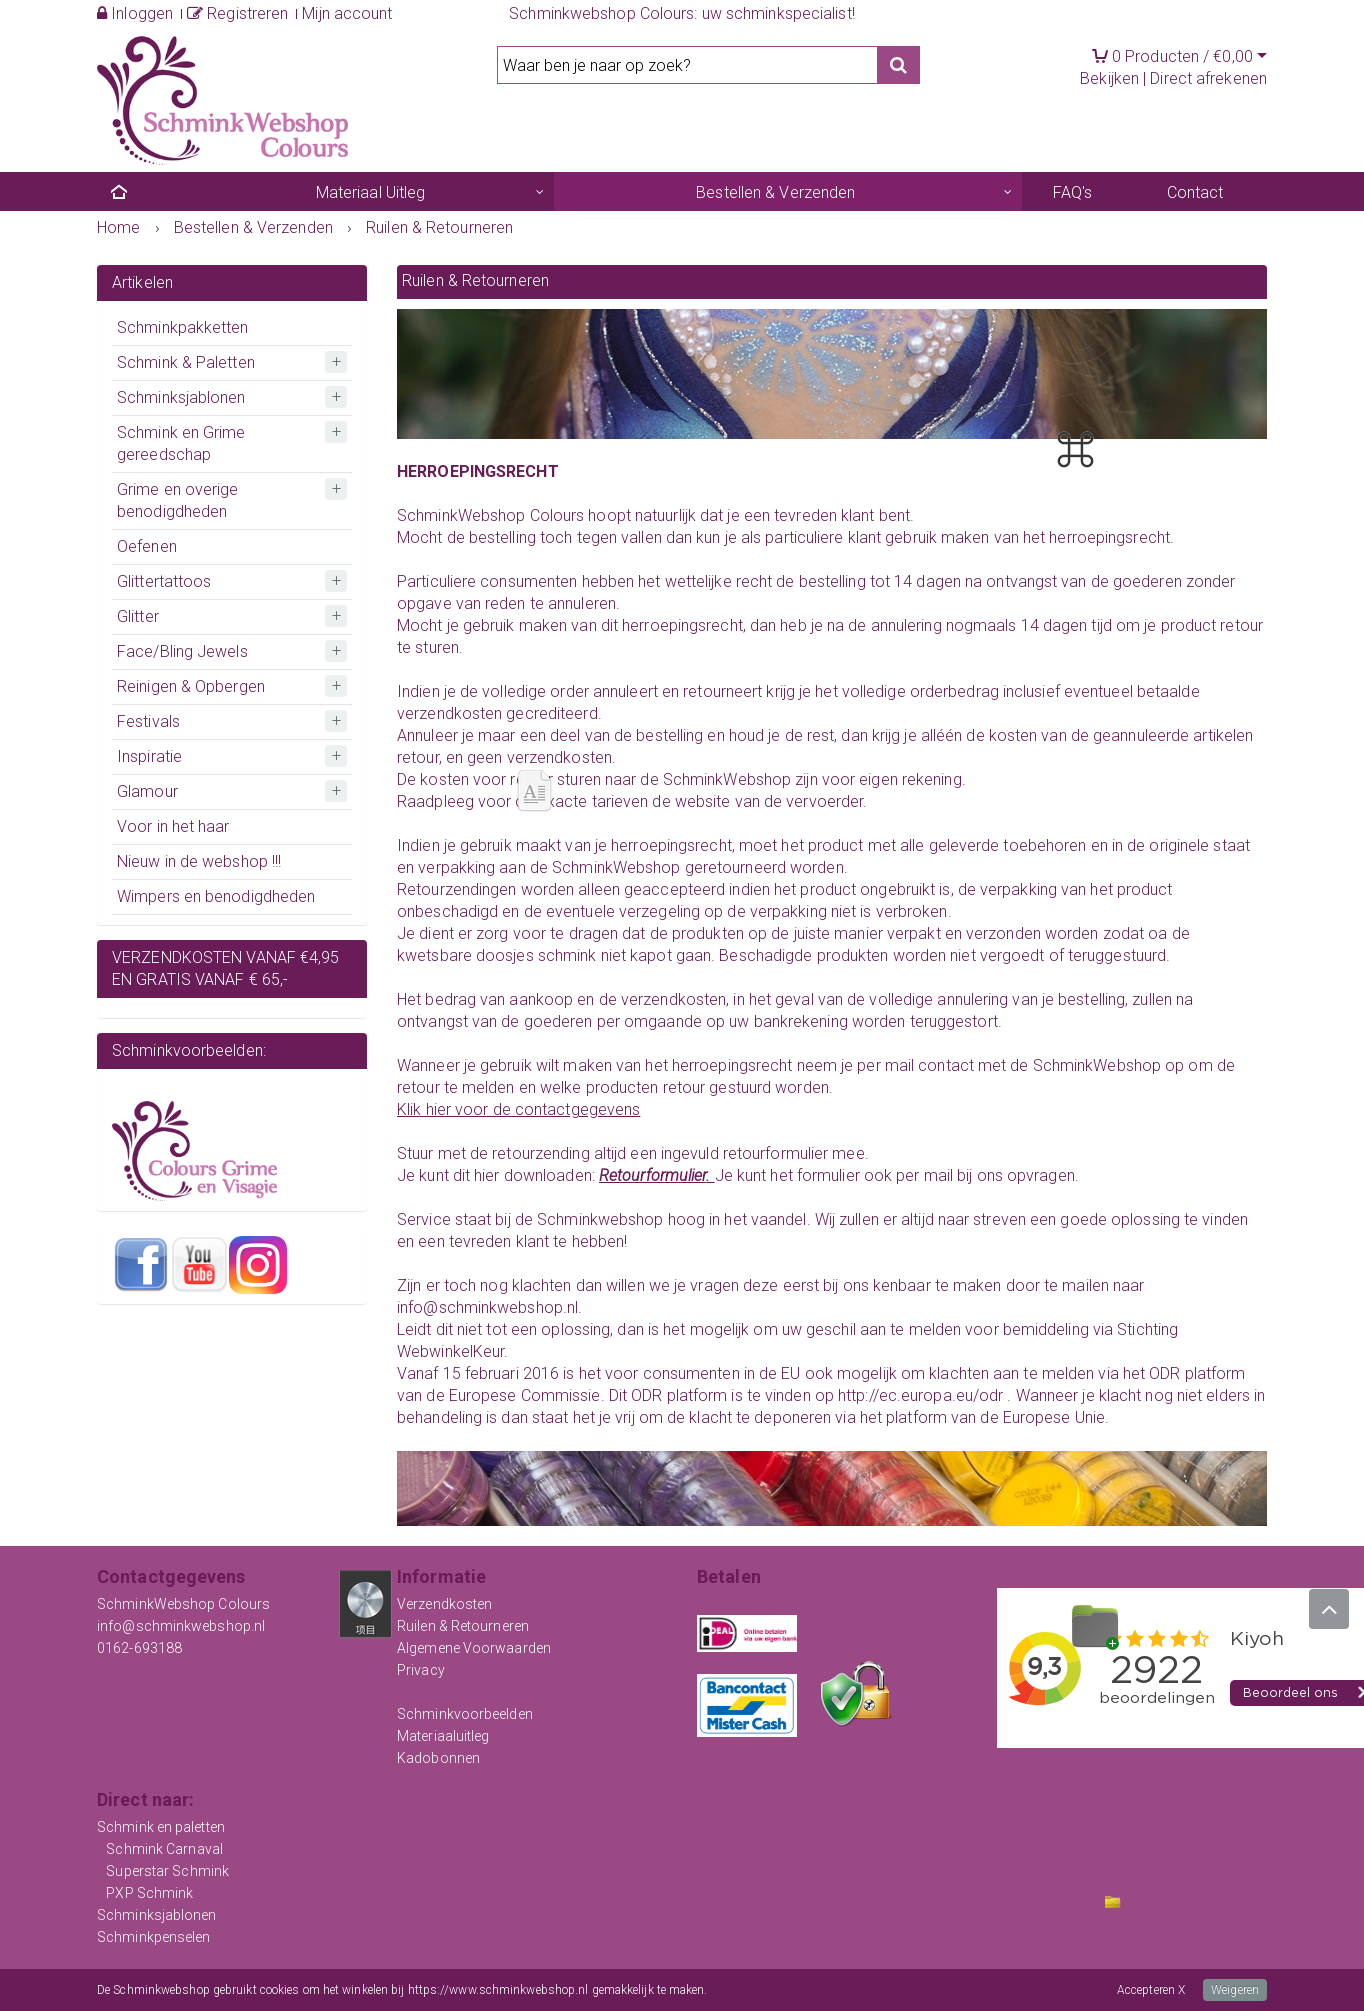  Describe the element at coordinates (365, 1605) in the screenshot. I see `open a Logic Pro project file` at that location.